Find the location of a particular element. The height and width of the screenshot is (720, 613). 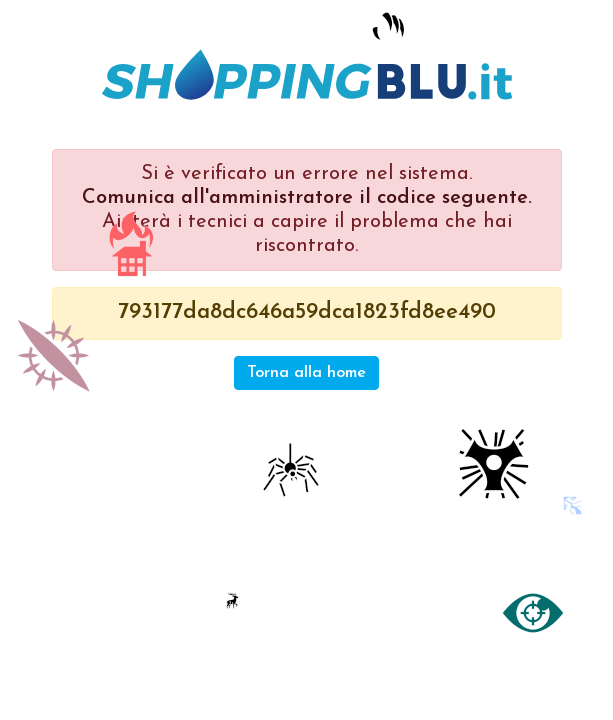

indicates a fire hazard or emergency alert is located at coordinates (132, 244).